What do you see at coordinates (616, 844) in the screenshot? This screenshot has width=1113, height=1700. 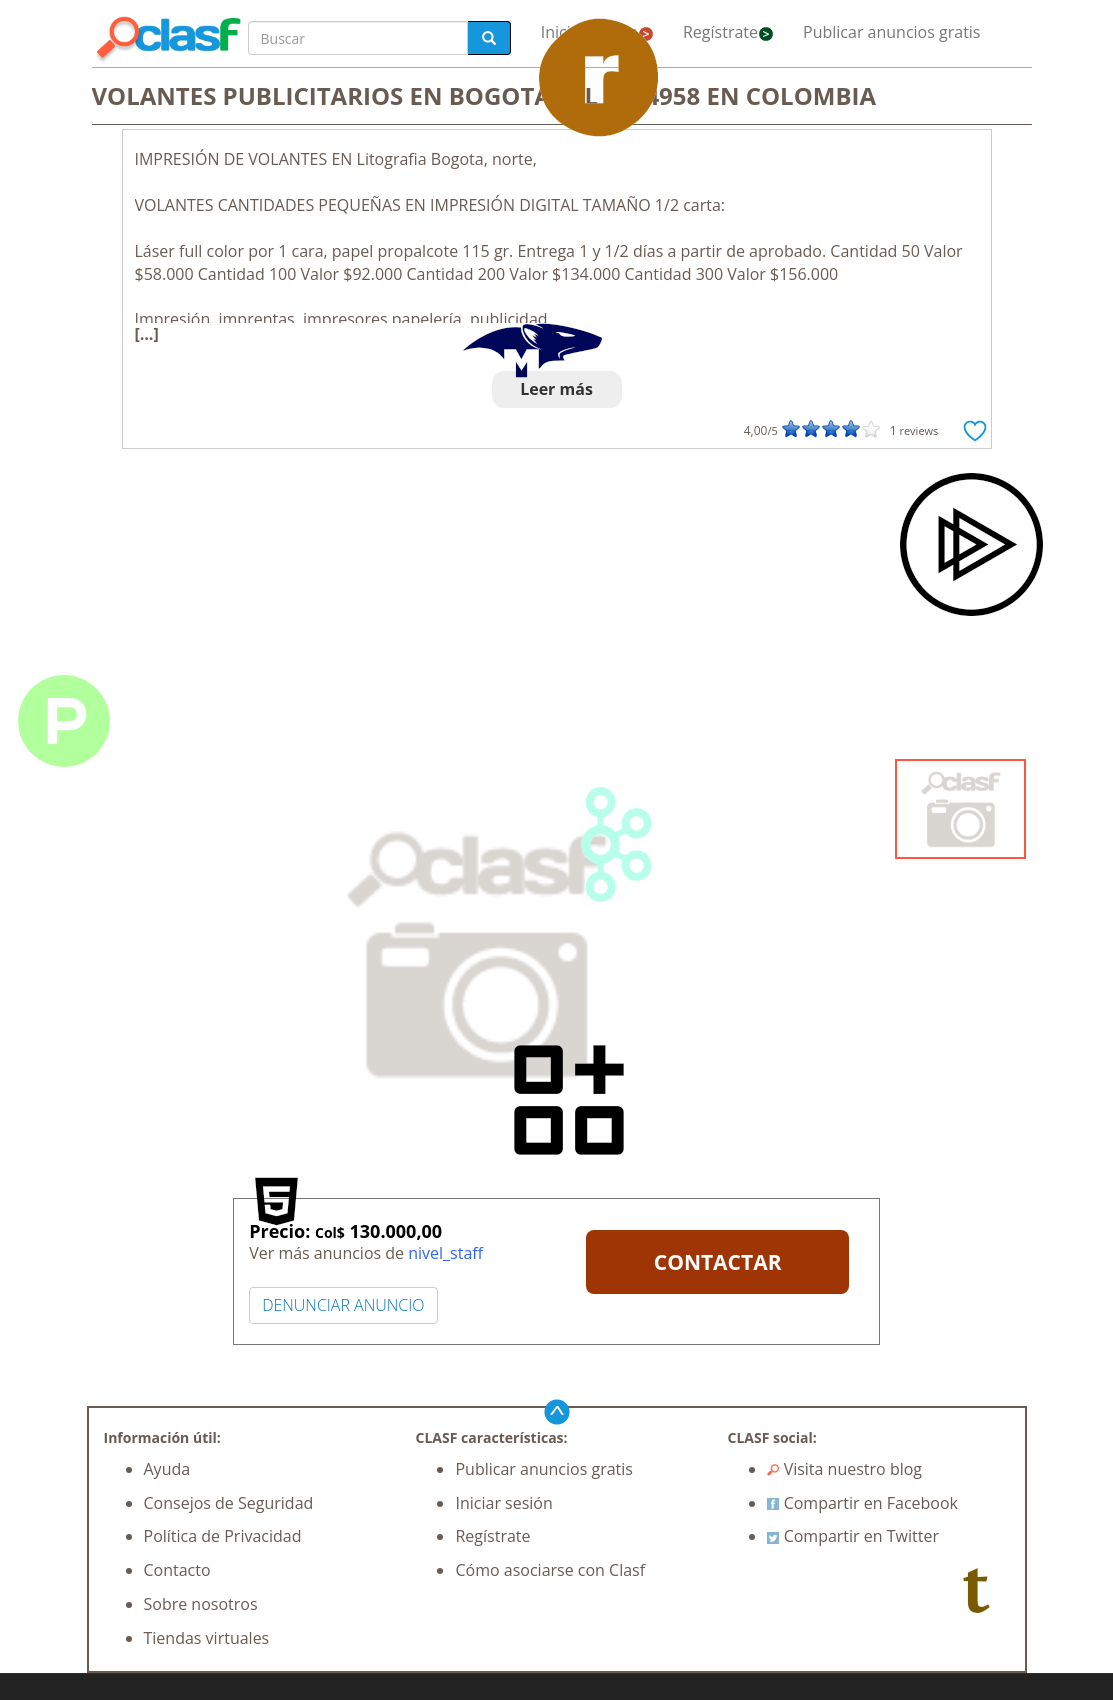 I see `Apache Kafka logo` at bounding box center [616, 844].